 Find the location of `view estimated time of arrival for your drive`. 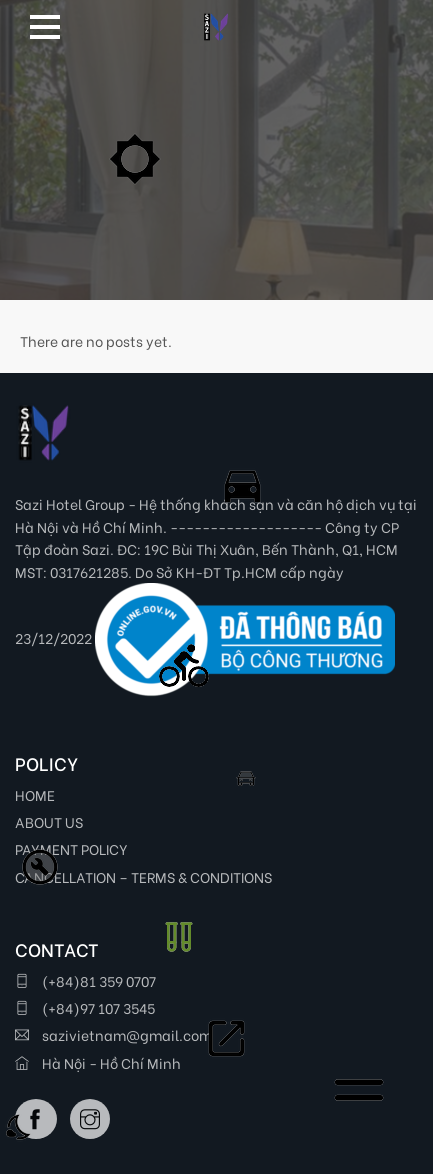

view estimated time of arrival for your drive is located at coordinates (242, 486).